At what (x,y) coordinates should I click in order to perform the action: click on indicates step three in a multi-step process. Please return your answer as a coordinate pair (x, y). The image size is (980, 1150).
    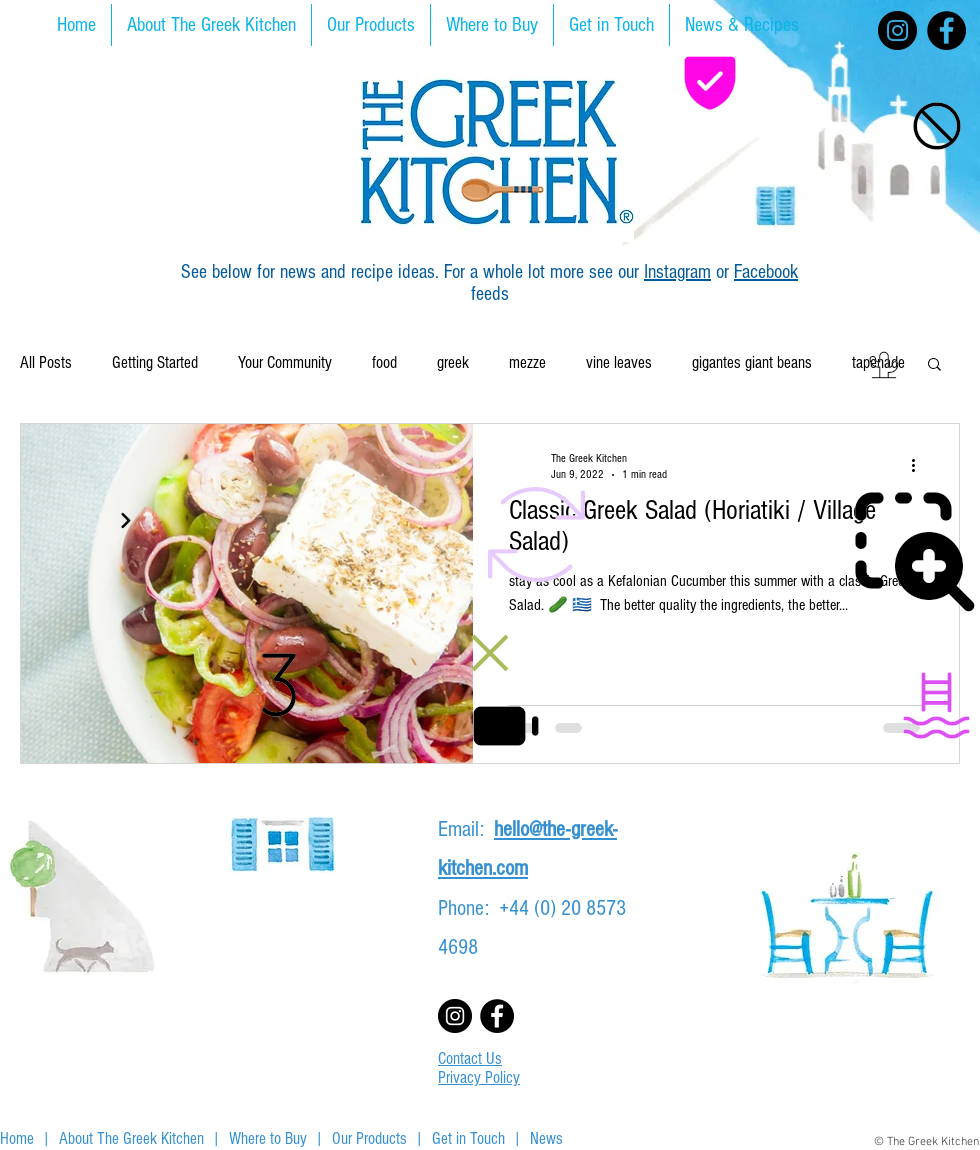
    Looking at the image, I should click on (279, 685).